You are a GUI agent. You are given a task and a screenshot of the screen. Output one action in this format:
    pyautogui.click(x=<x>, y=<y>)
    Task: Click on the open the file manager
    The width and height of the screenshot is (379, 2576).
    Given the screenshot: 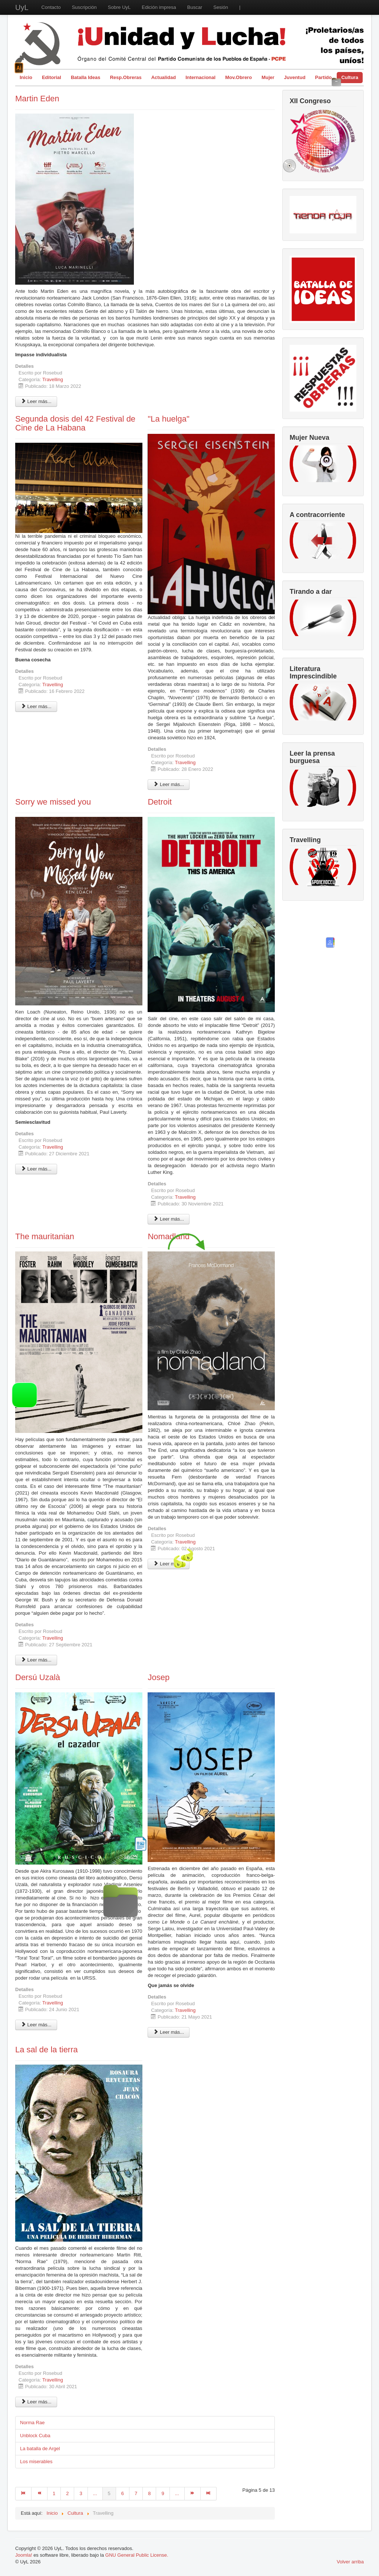 What is the action you would take?
    pyautogui.click(x=336, y=82)
    